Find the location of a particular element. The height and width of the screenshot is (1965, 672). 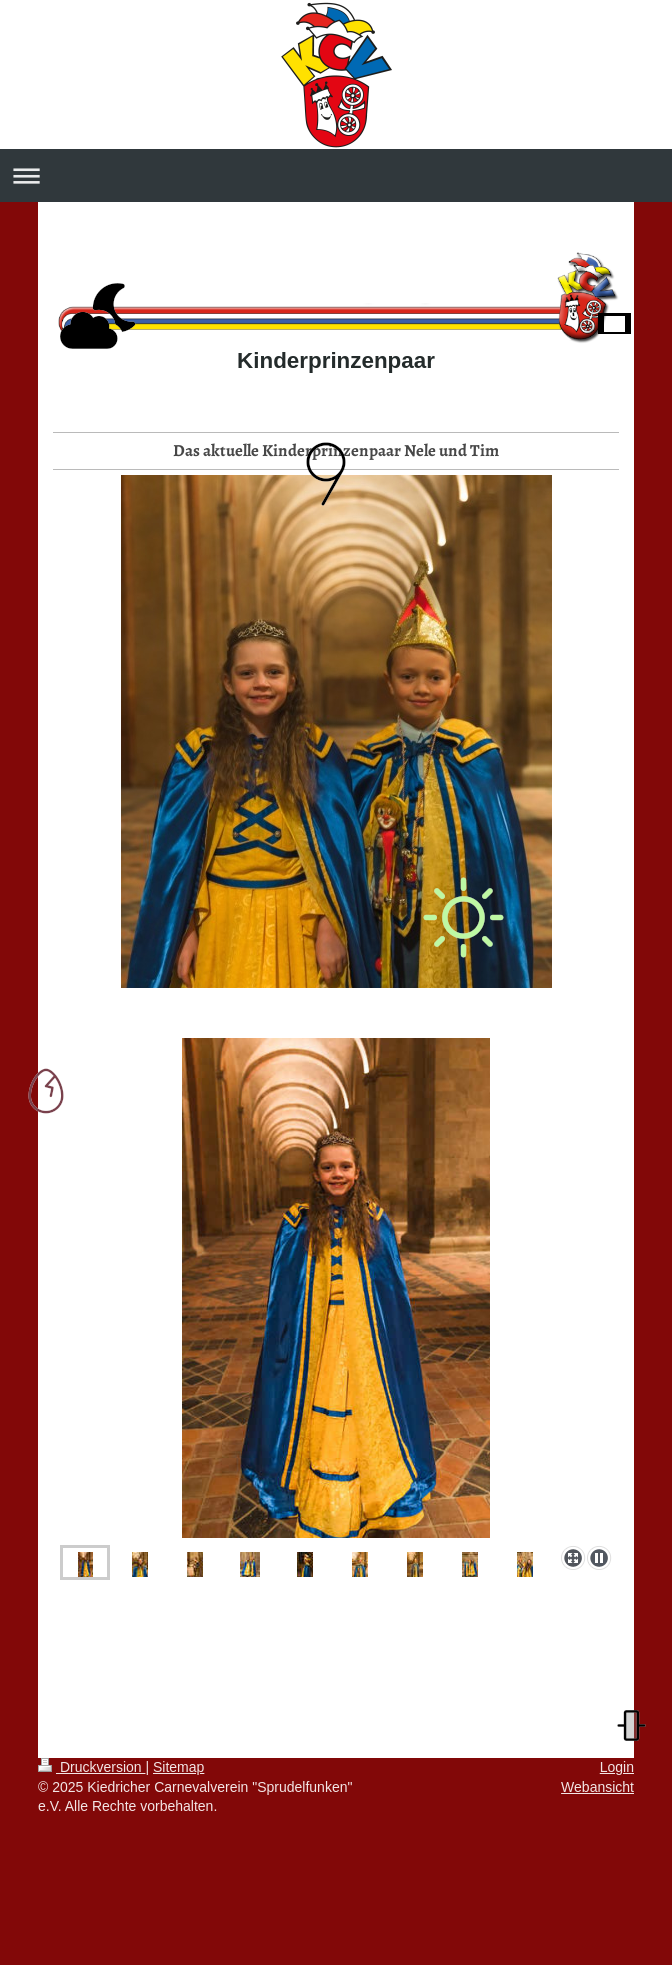

indicates nighttime or evening weather conditions is located at coordinates (97, 316).